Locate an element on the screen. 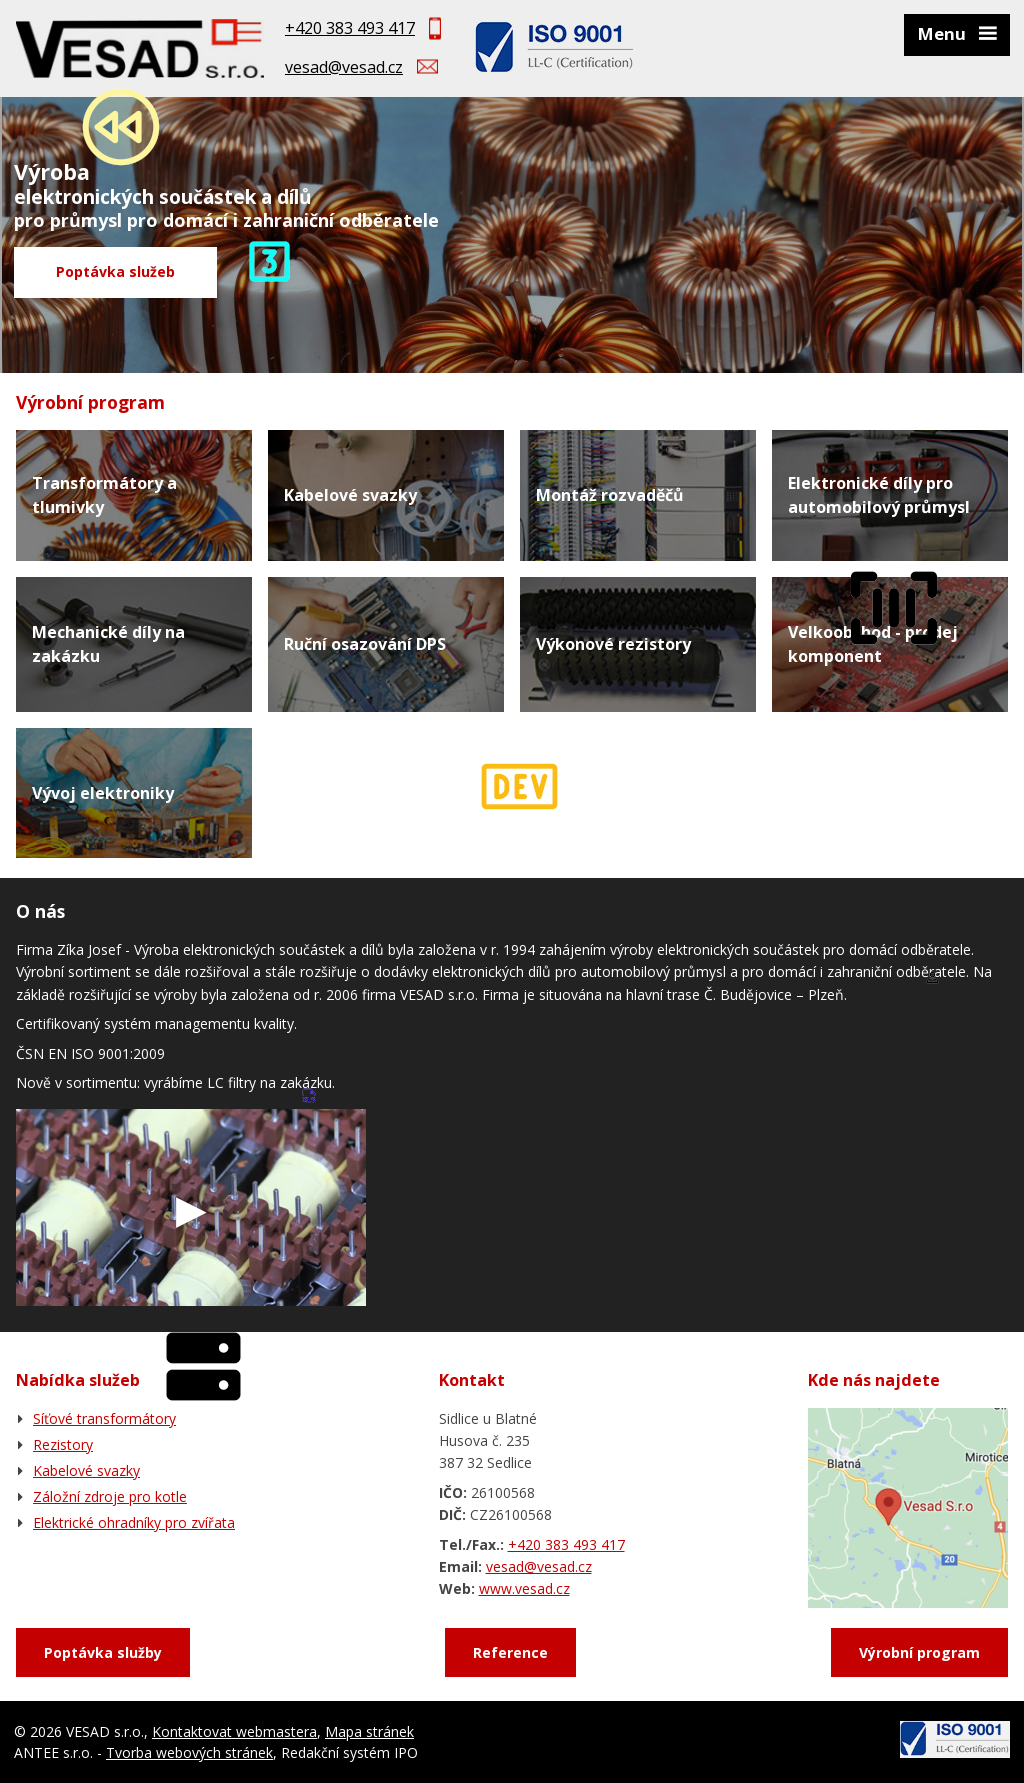 The height and width of the screenshot is (1783, 1024). view your profile is located at coordinates (932, 977).